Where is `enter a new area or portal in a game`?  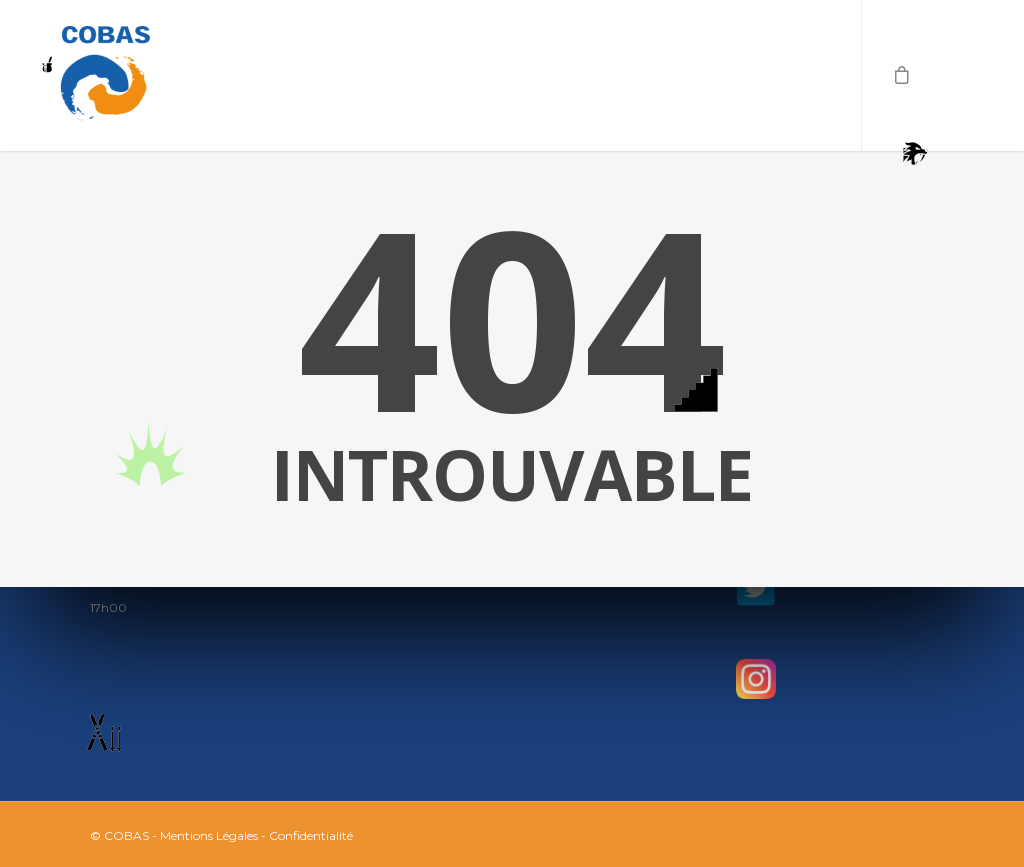 enter a new area or portal in a game is located at coordinates (150, 453).